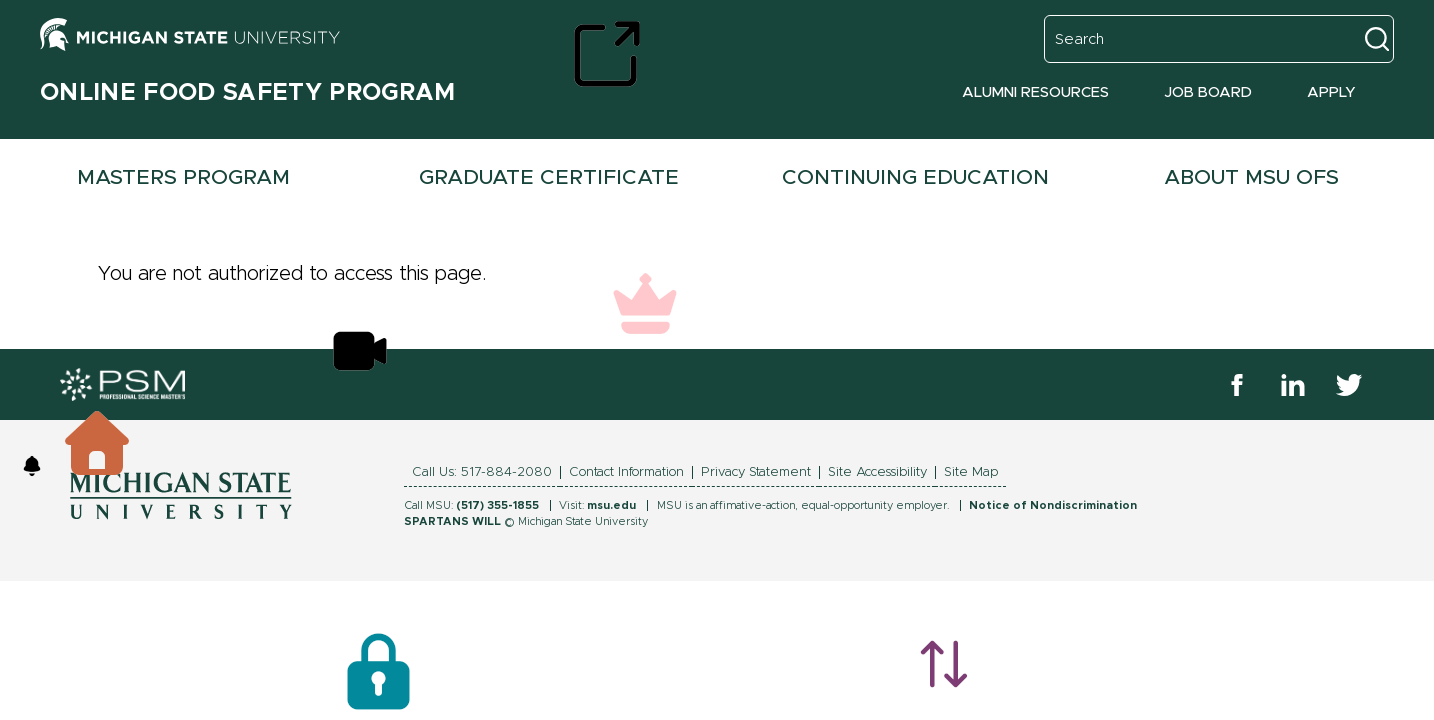 This screenshot has height=720, width=1434. Describe the element at coordinates (378, 671) in the screenshot. I see `indicates a locked or private channel` at that location.